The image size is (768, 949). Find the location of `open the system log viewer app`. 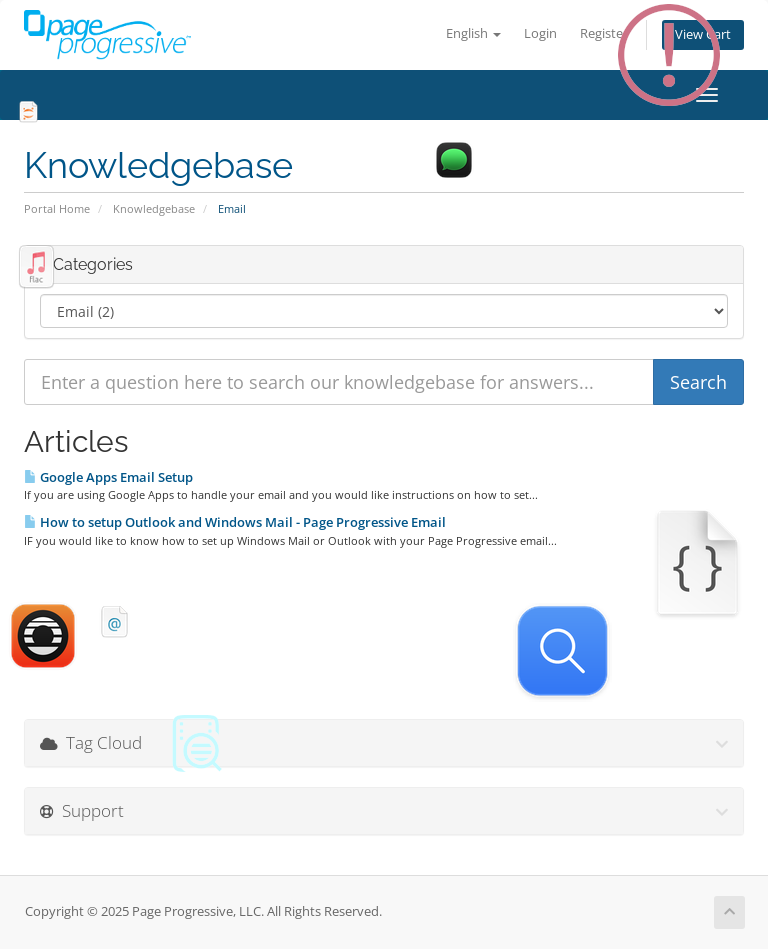

open the system log viewer app is located at coordinates (197, 743).